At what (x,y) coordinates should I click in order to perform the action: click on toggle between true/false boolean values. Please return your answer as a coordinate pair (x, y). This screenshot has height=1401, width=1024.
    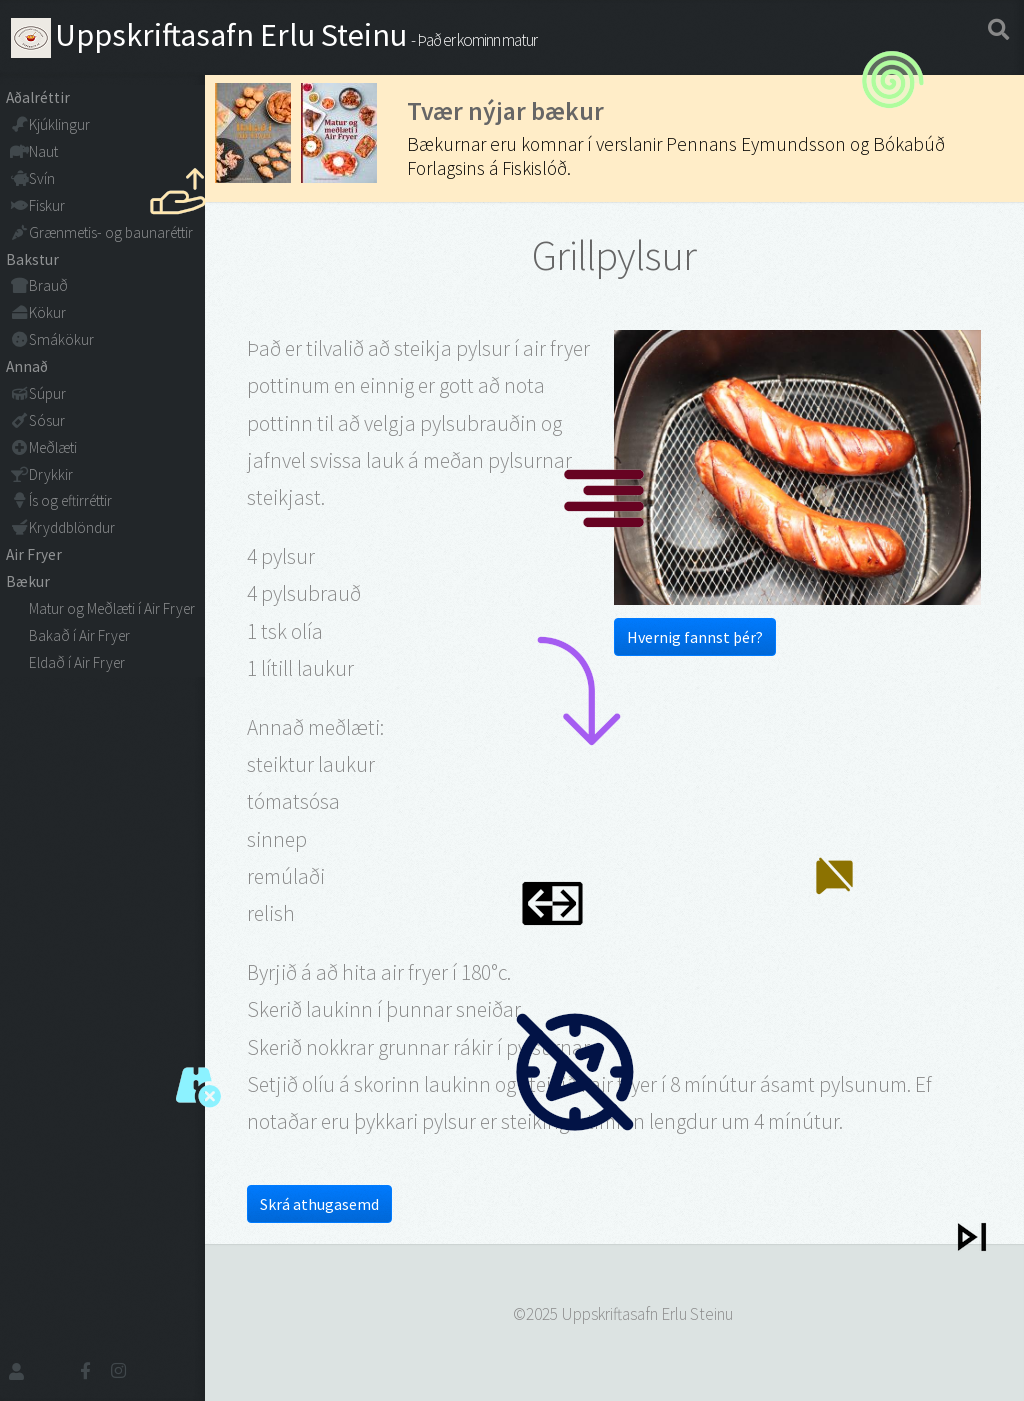
    Looking at the image, I should click on (552, 903).